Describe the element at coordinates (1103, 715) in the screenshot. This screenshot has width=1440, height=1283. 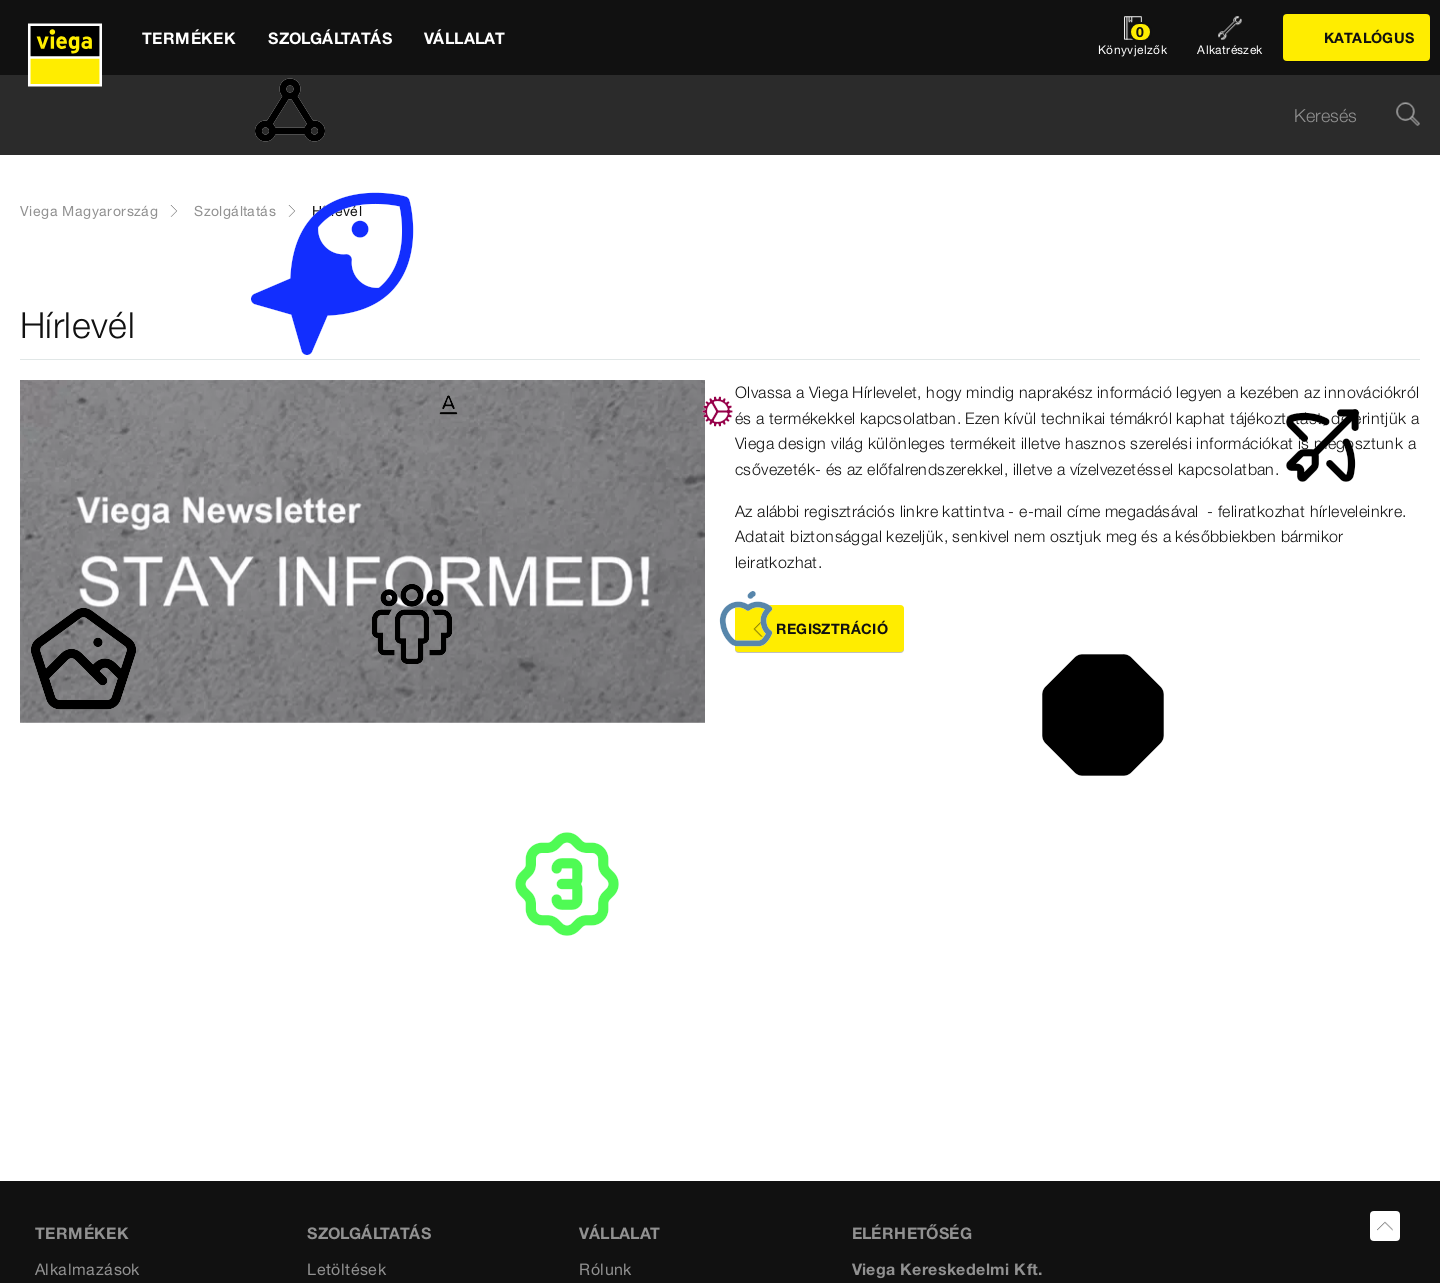
I see `indicates a stop or blocking action` at that location.